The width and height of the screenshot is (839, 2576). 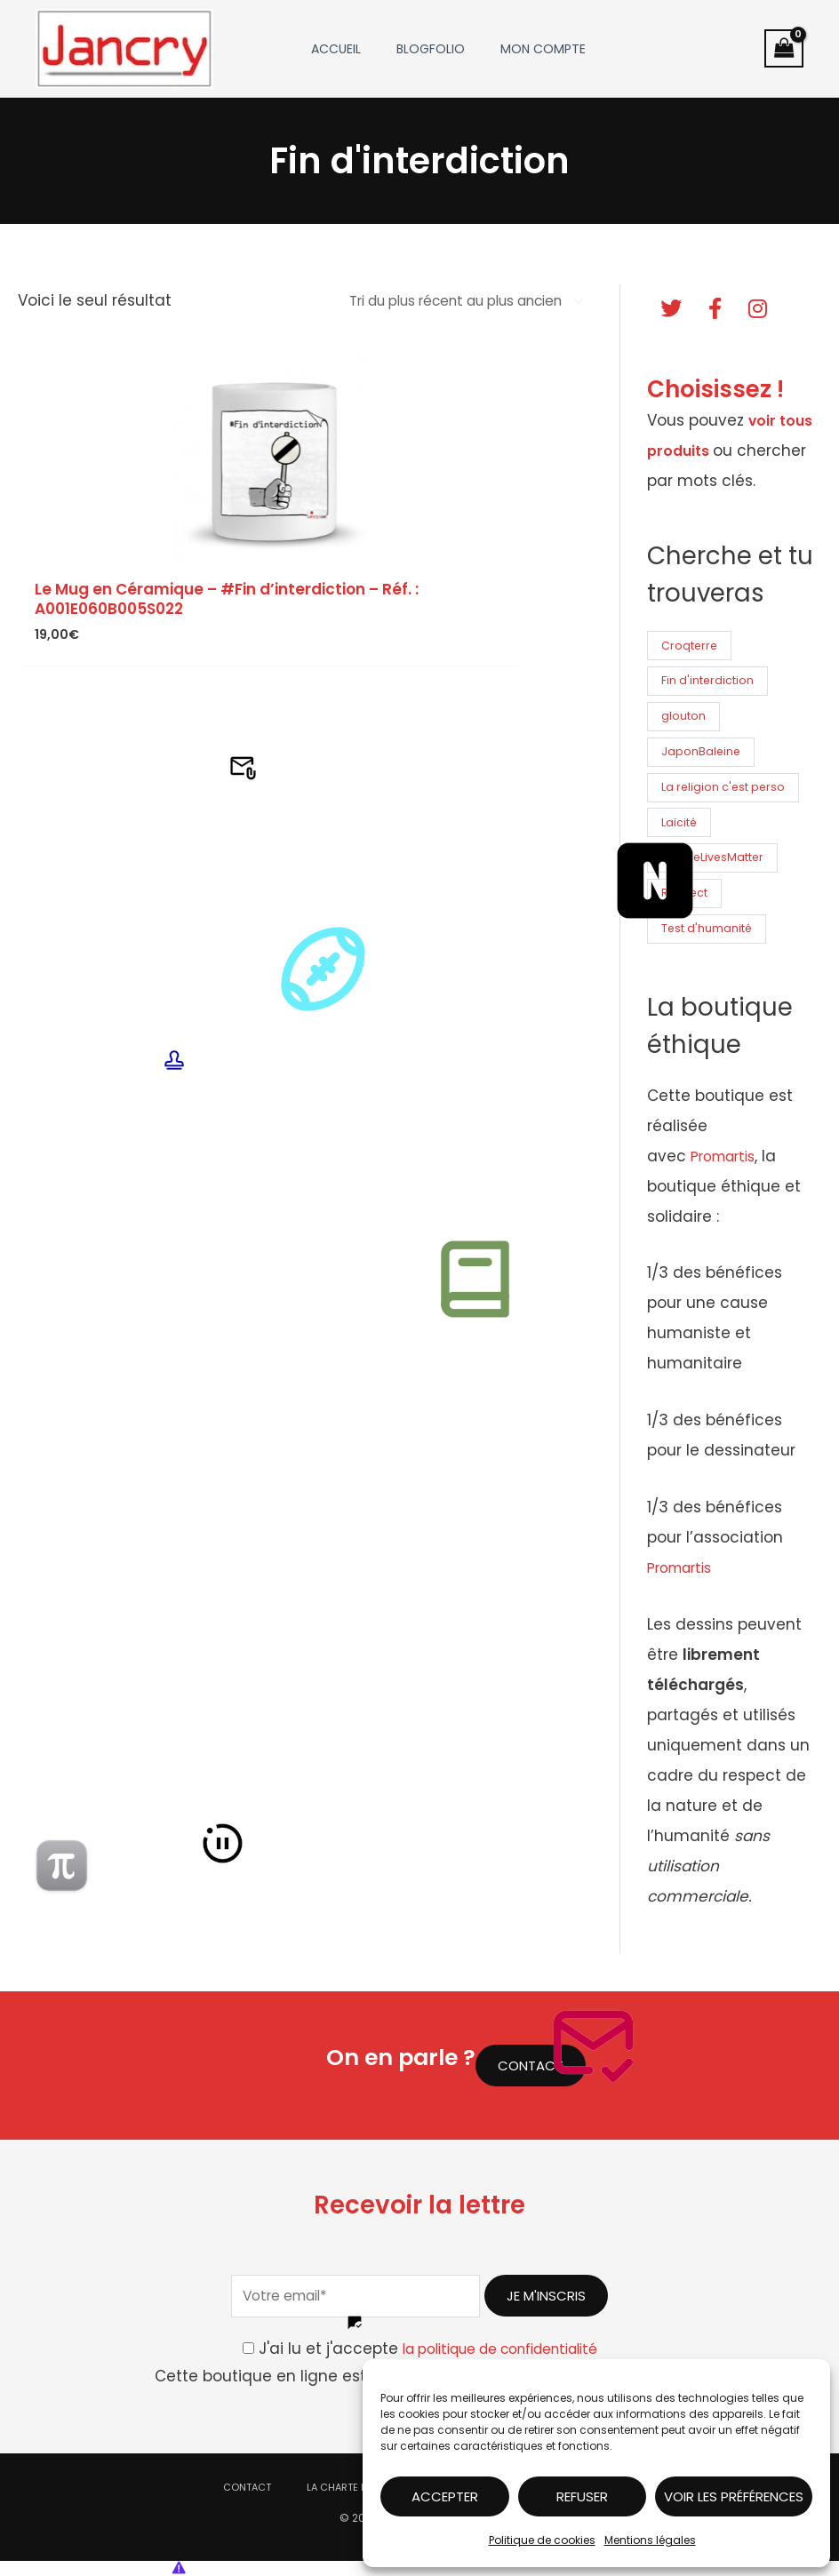 I want to click on indicates an item starting with the letter N, so click(x=655, y=881).